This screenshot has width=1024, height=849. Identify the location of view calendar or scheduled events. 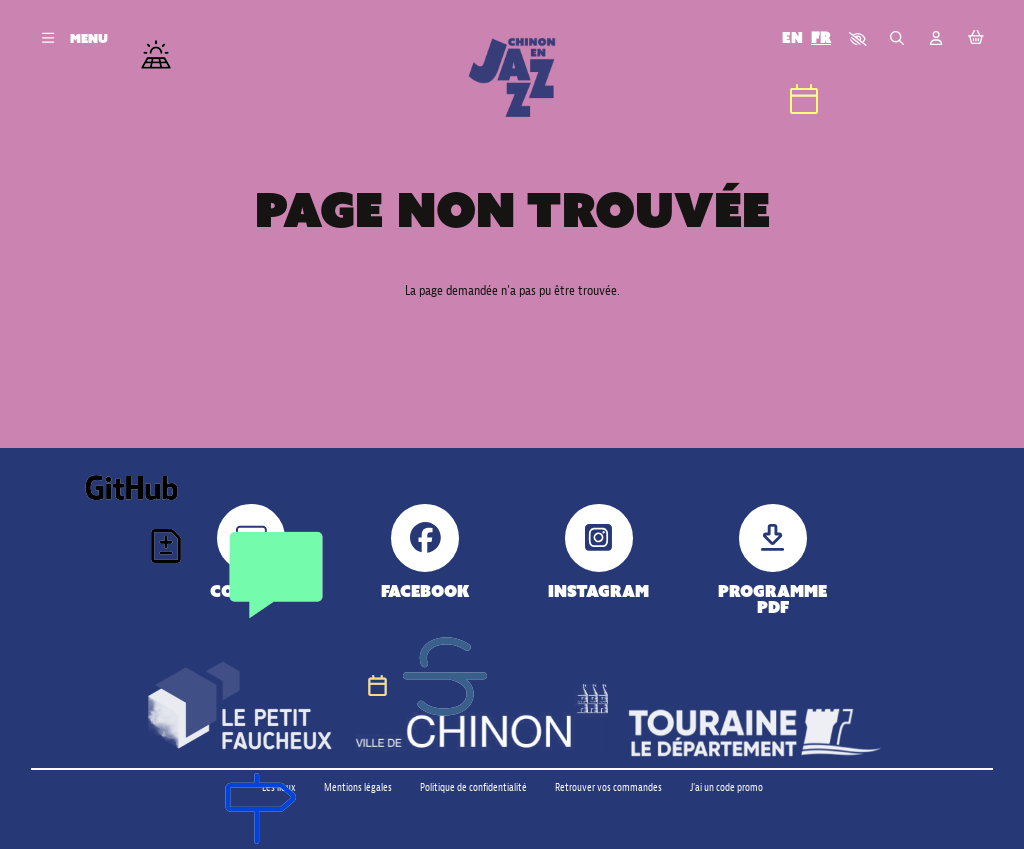
(377, 685).